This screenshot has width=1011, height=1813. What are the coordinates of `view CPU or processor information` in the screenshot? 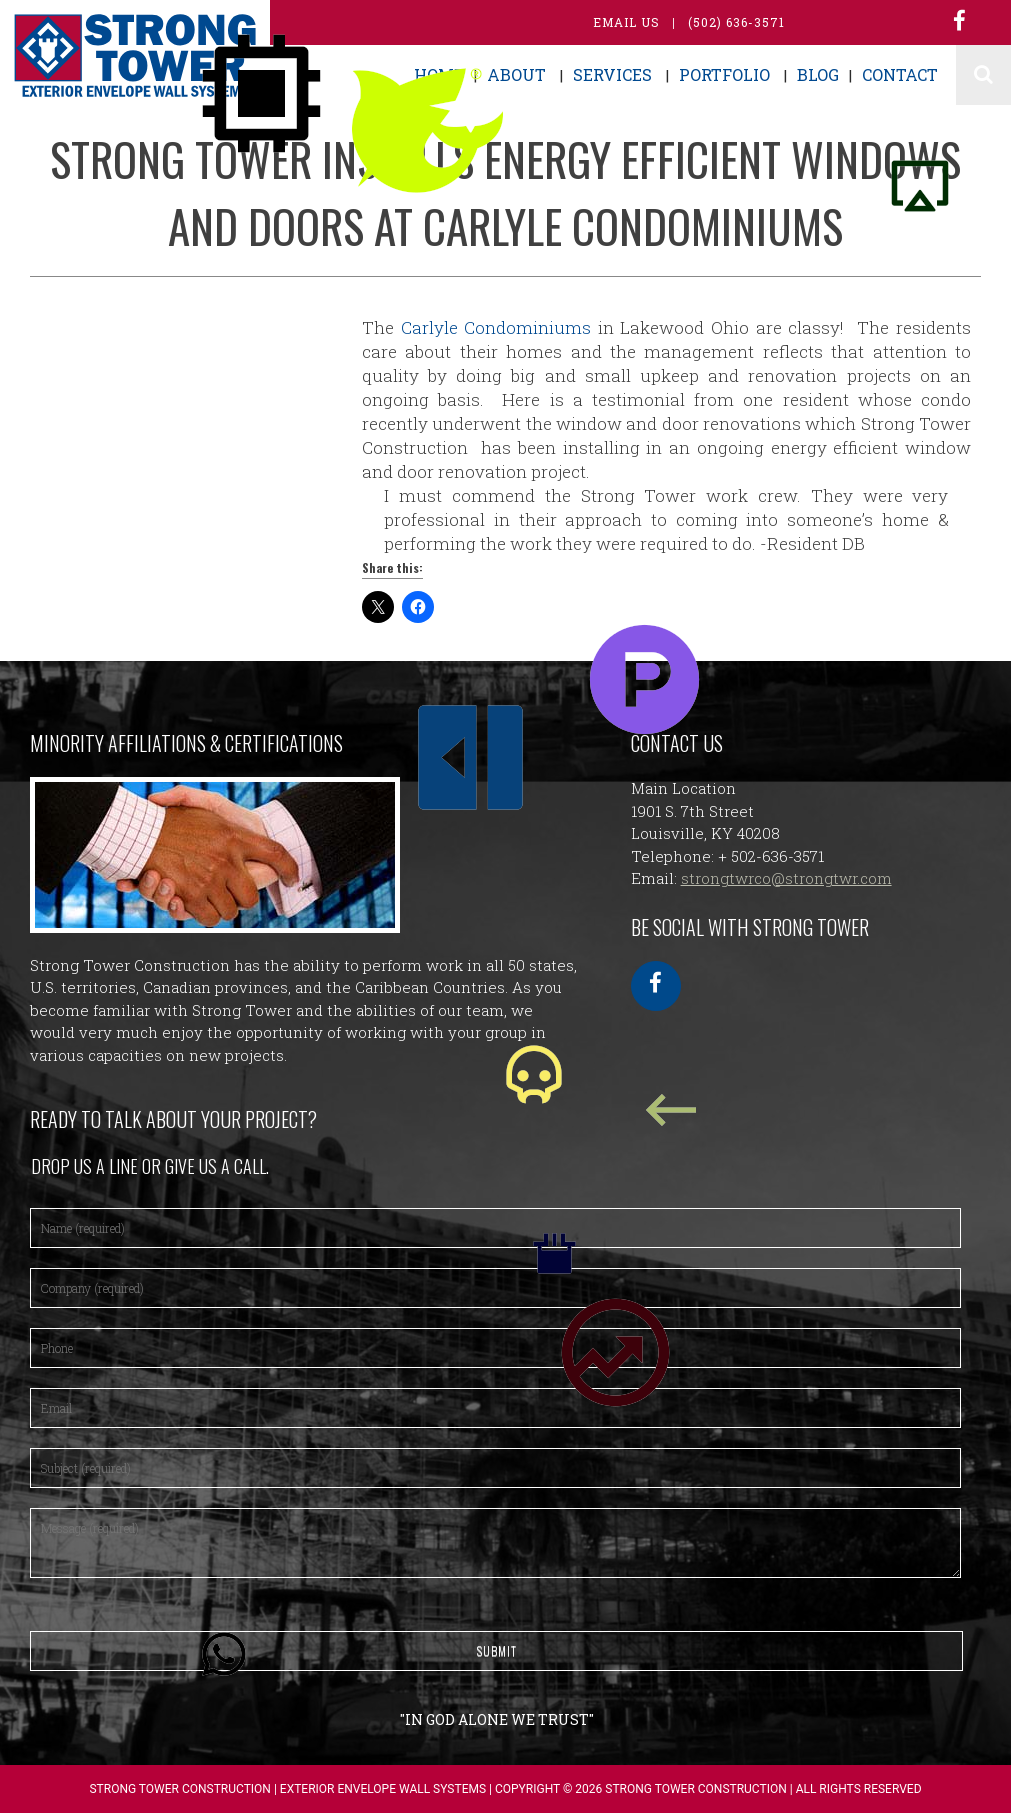 It's located at (261, 93).